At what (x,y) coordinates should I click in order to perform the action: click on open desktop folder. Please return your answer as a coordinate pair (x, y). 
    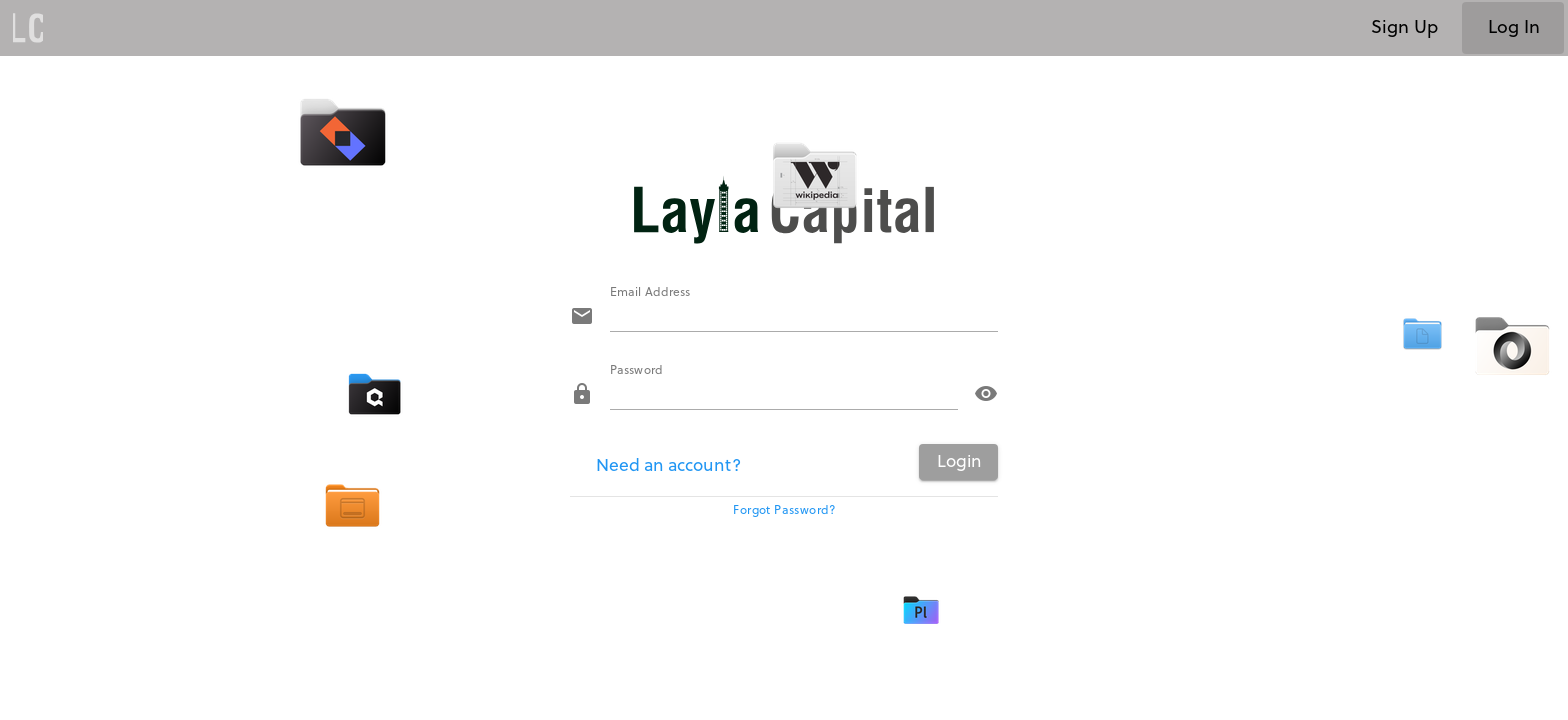
    Looking at the image, I should click on (352, 505).